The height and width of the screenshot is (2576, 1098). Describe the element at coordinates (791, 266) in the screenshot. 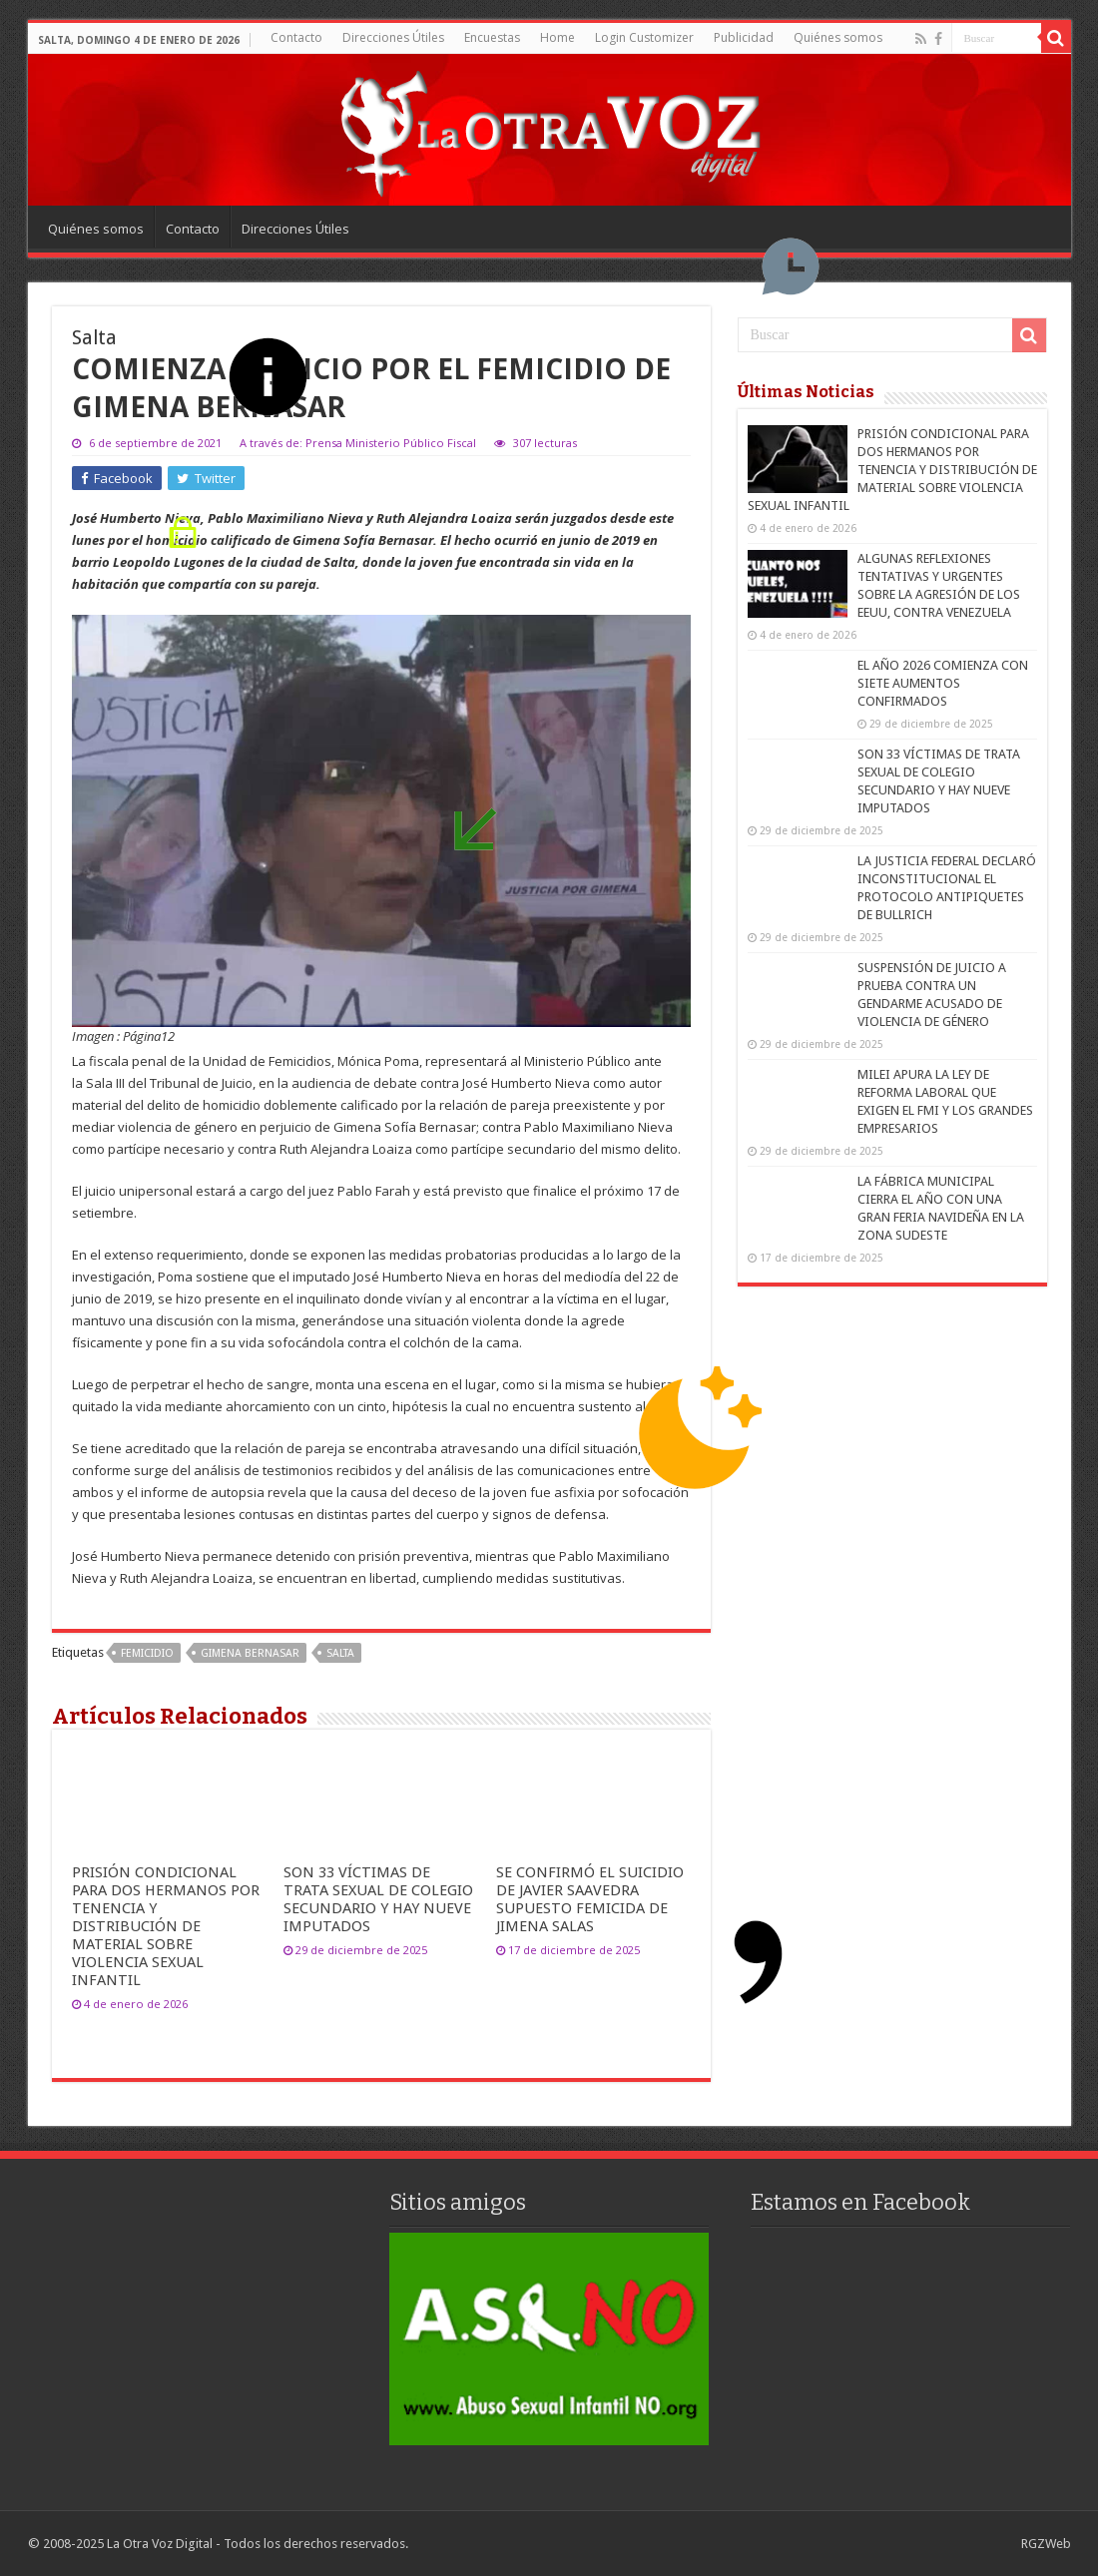

I see `view chat history` at that location.